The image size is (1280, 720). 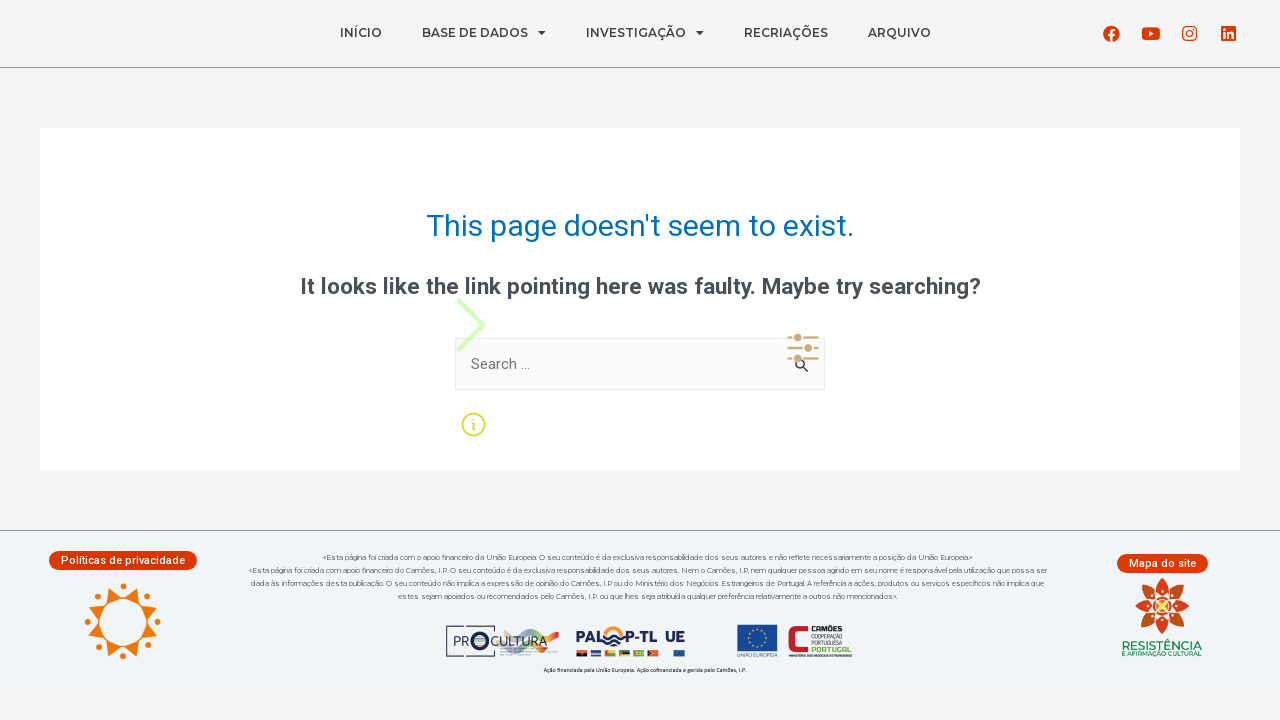 I want to click on adjust settings or preferences, so click(x=803, y=348).